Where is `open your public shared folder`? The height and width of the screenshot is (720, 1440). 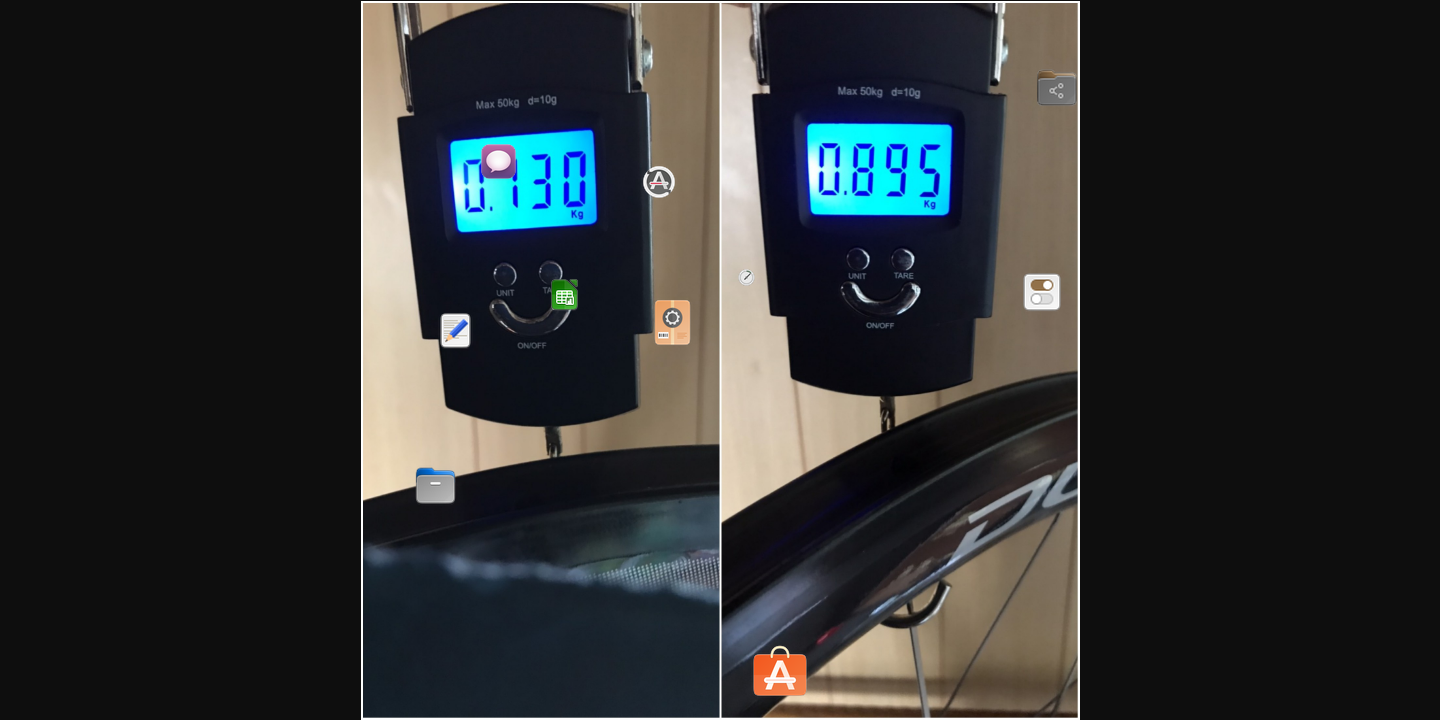
open your public shared folder is located at coordinates (1057, 87).